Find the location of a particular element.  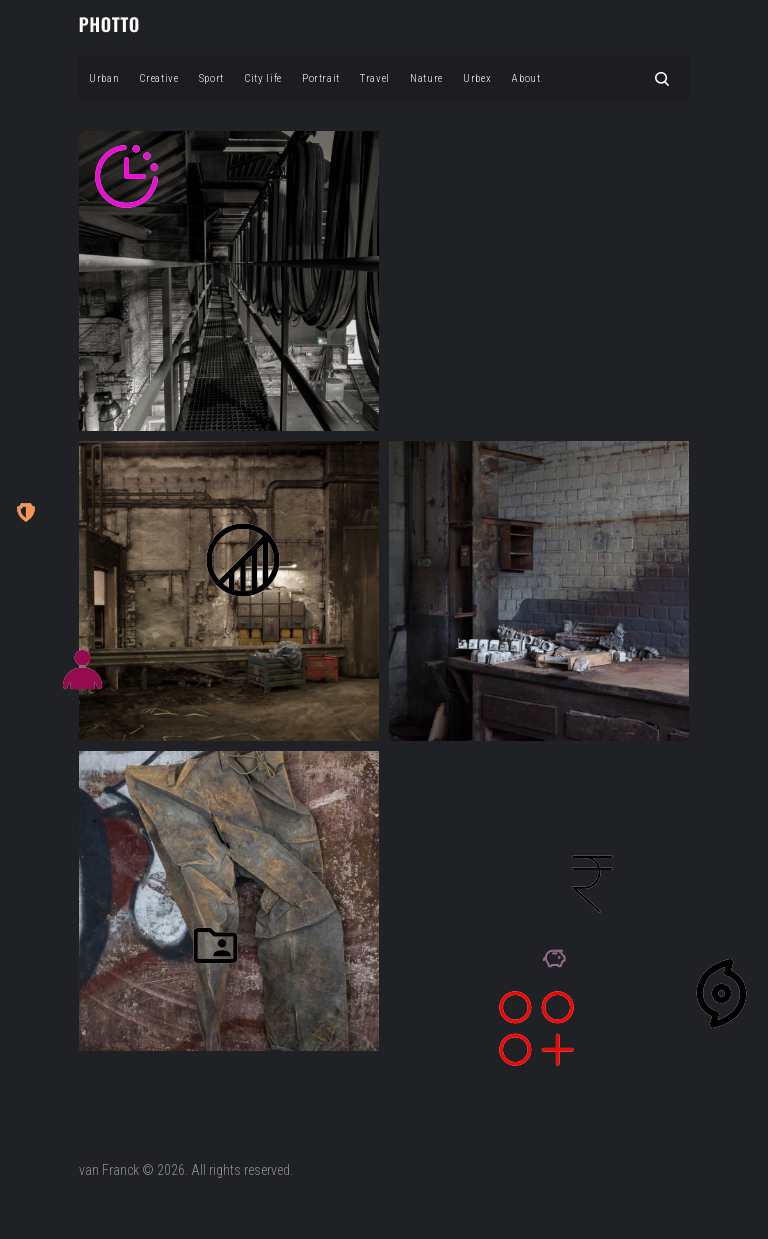

add a new item to a collection is located at coordinates (536, 1028).